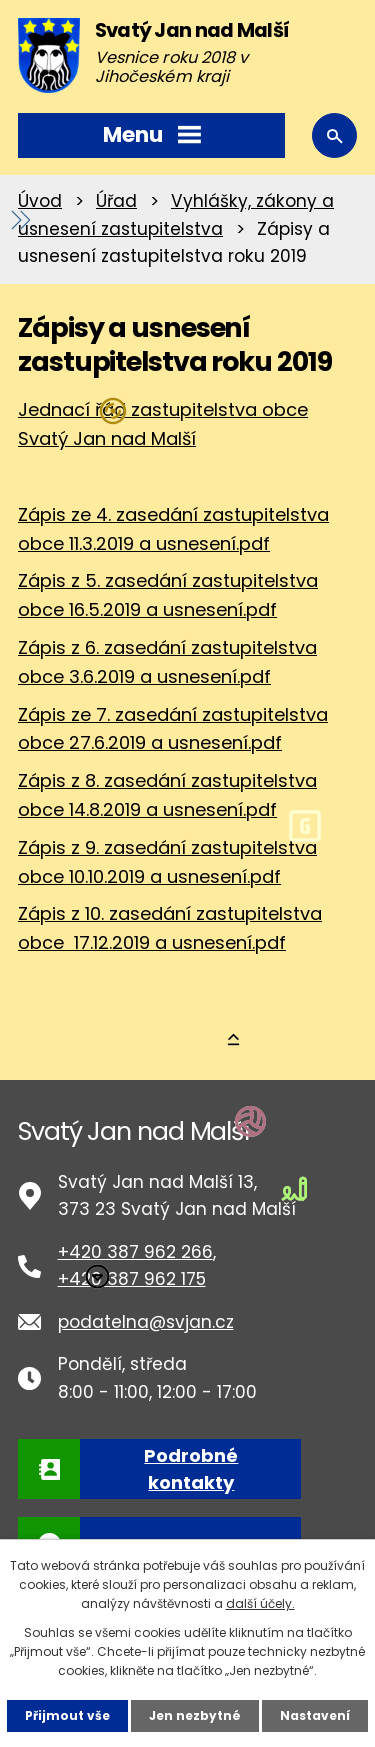  What do you see at coordinates (113, 411) in the screenshot?
I see `play or access music library` at bounding box center [113, 411].